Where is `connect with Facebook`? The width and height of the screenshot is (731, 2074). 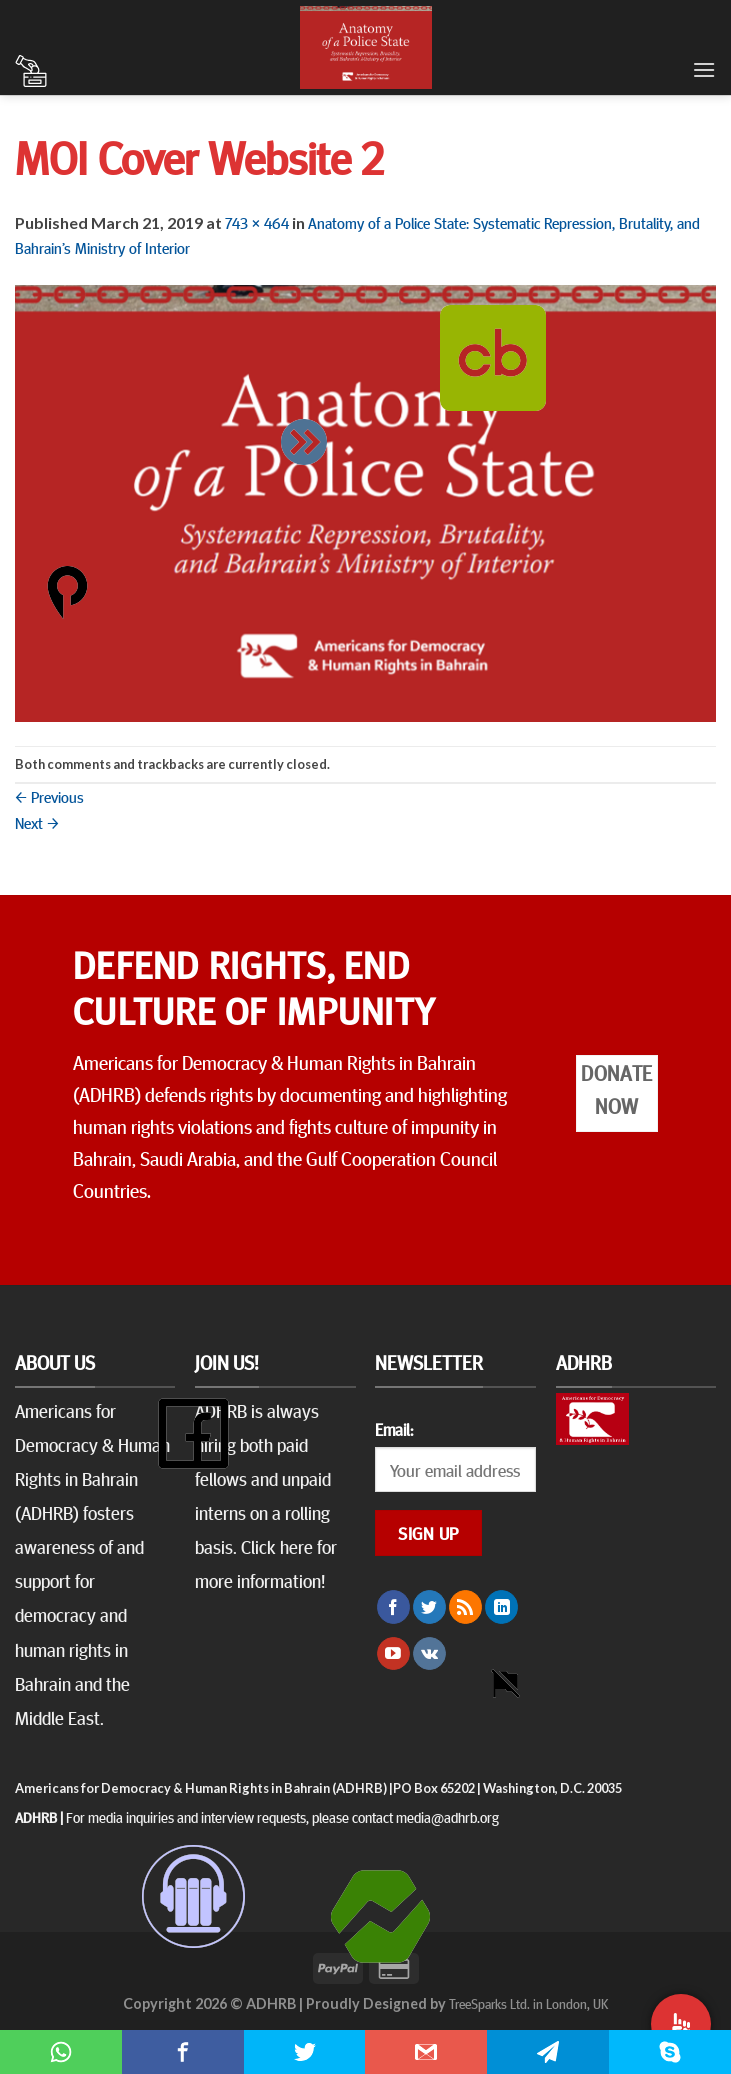
connect with Facebook is located at coordinates (193, 1433).